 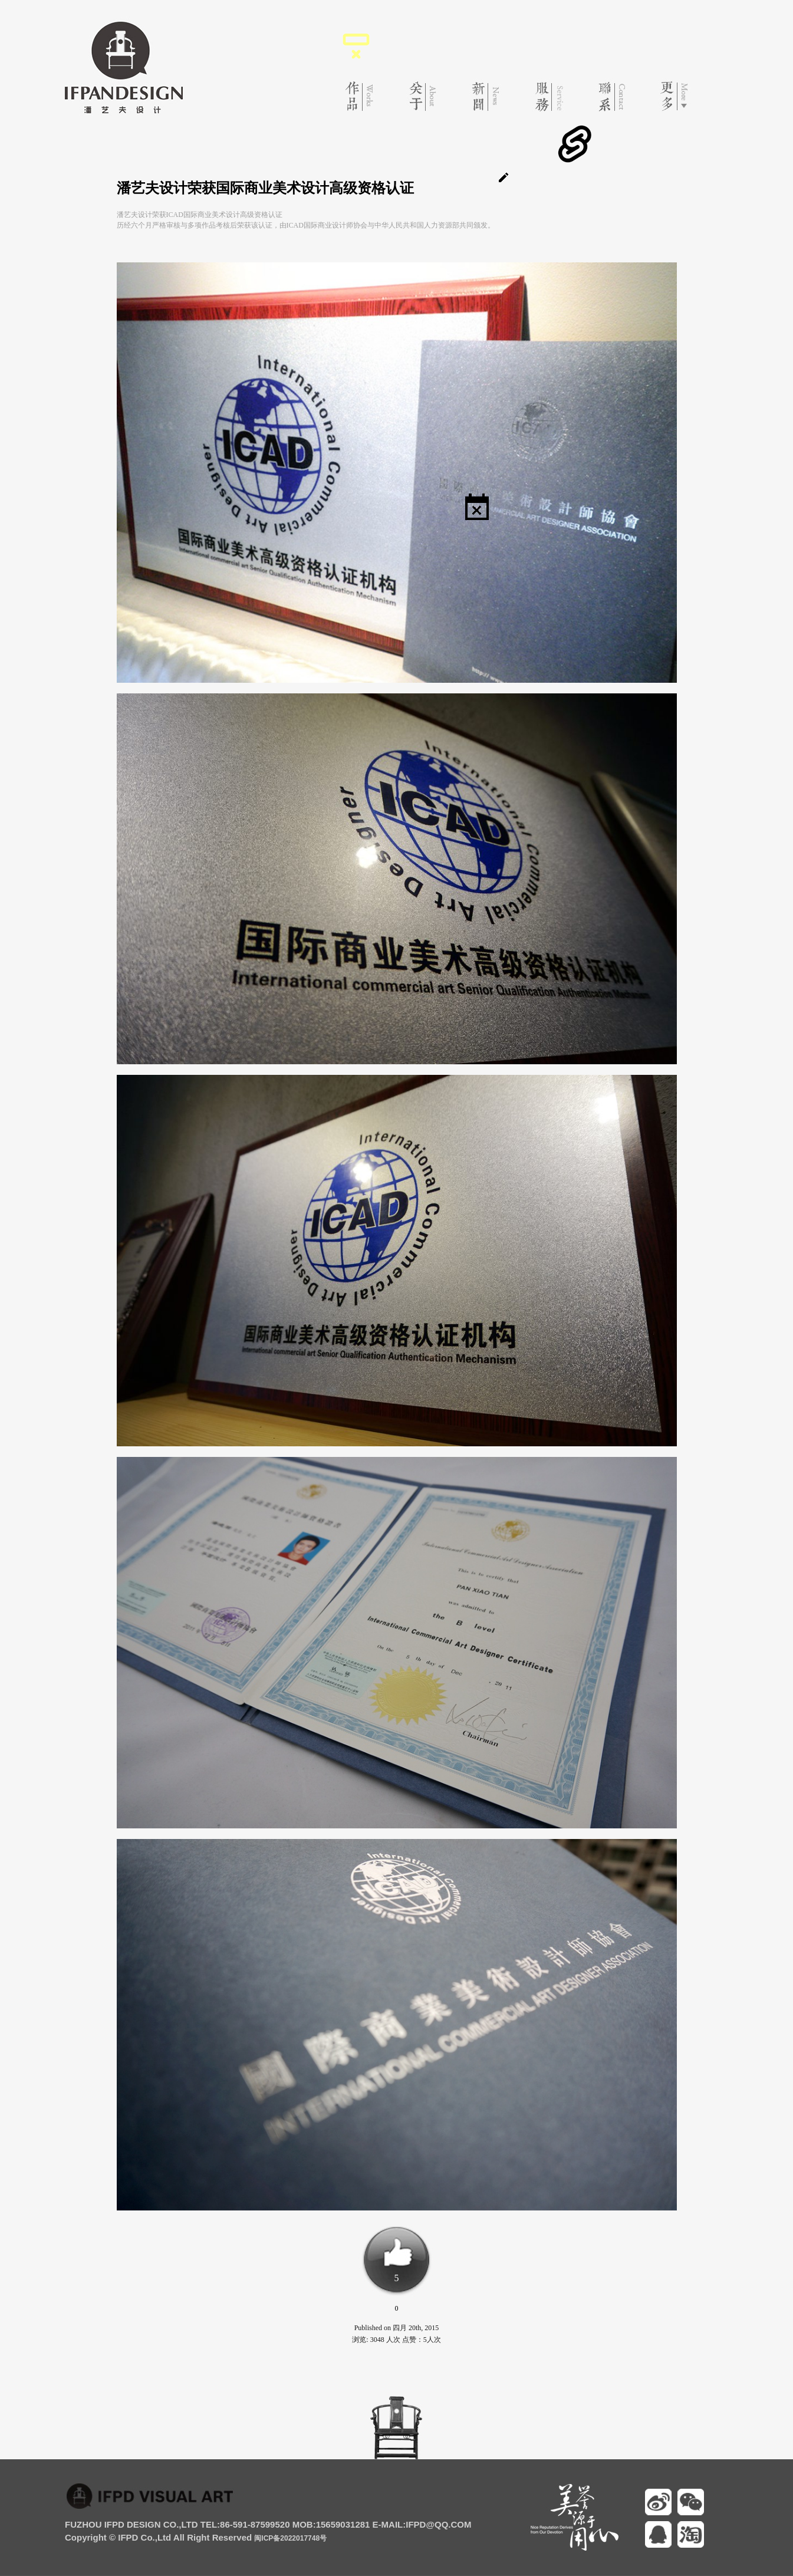 What do you see at coordinates (575, 143) in the screenshot?
I see `link to Svelte framework documentation or resources` at bounding box center [575, 143].